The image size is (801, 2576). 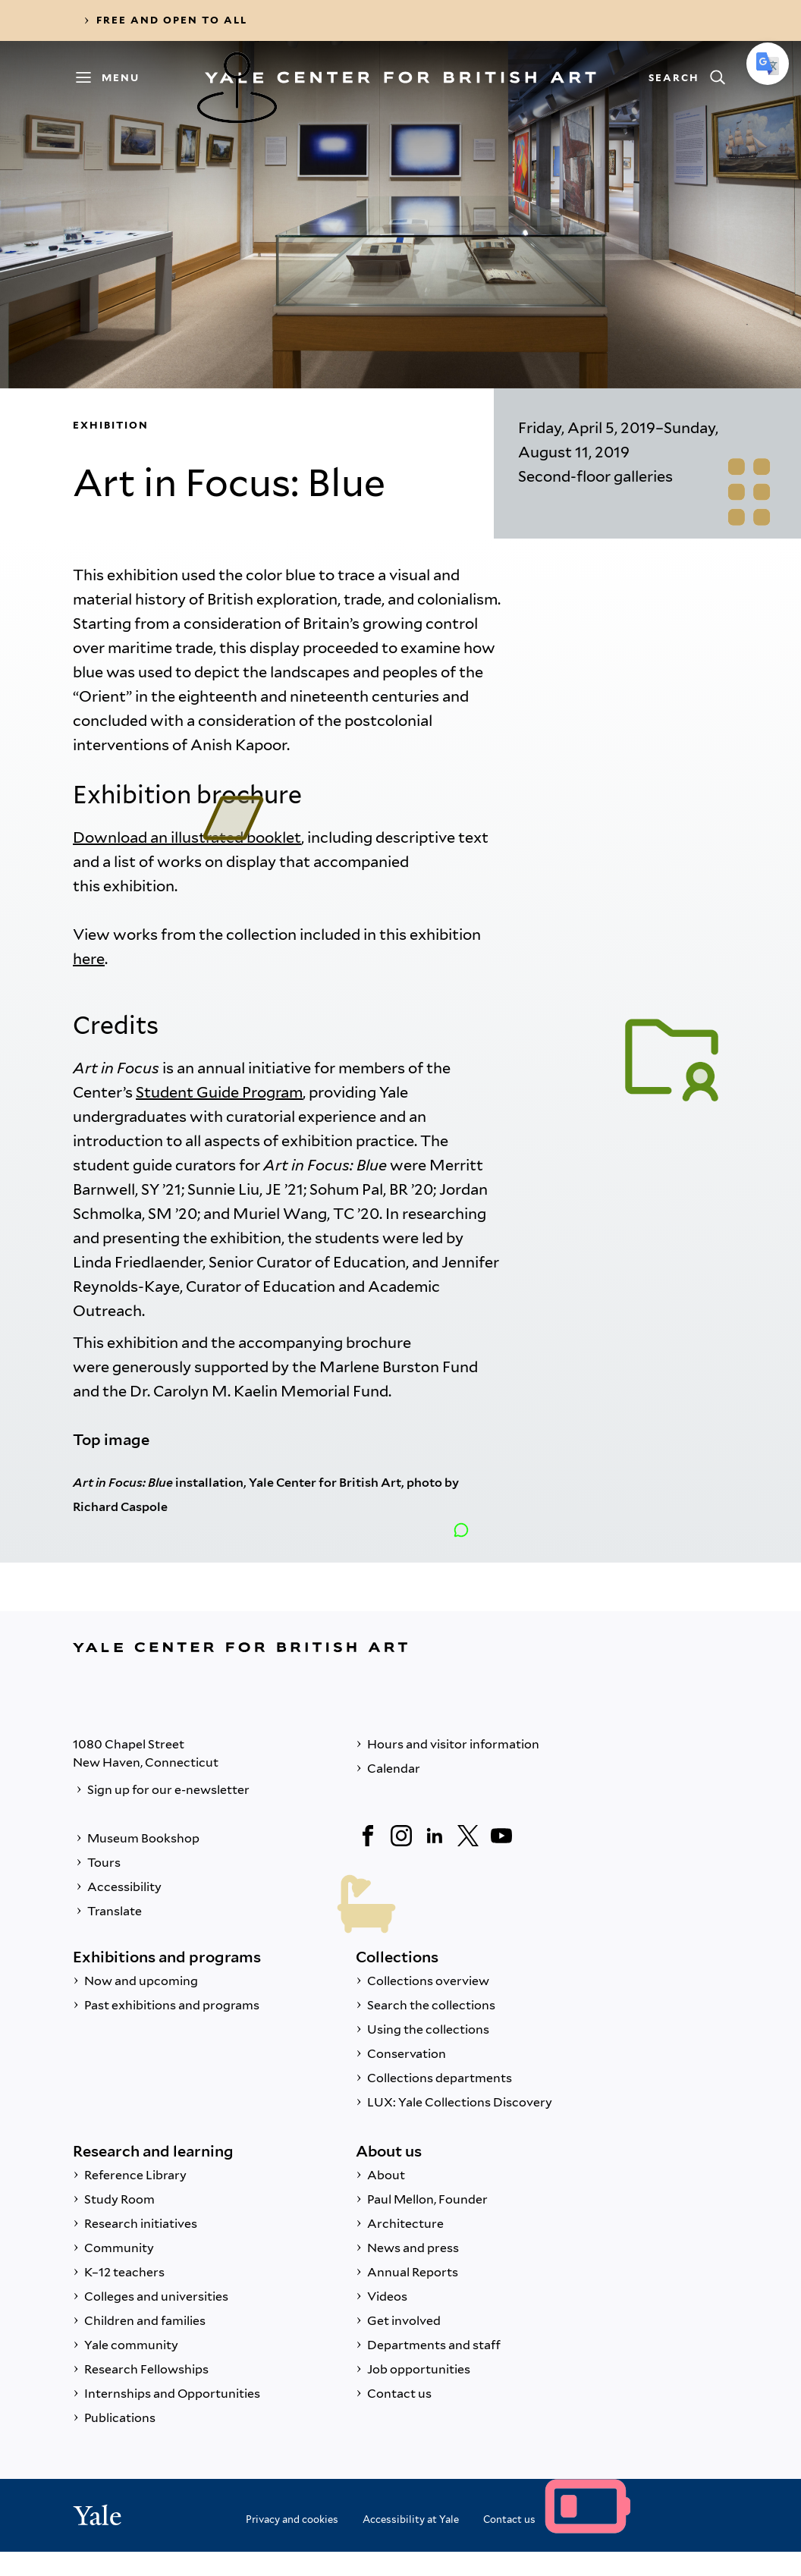 I want to click on indicates low battery level, so click(x=586, y=2506).